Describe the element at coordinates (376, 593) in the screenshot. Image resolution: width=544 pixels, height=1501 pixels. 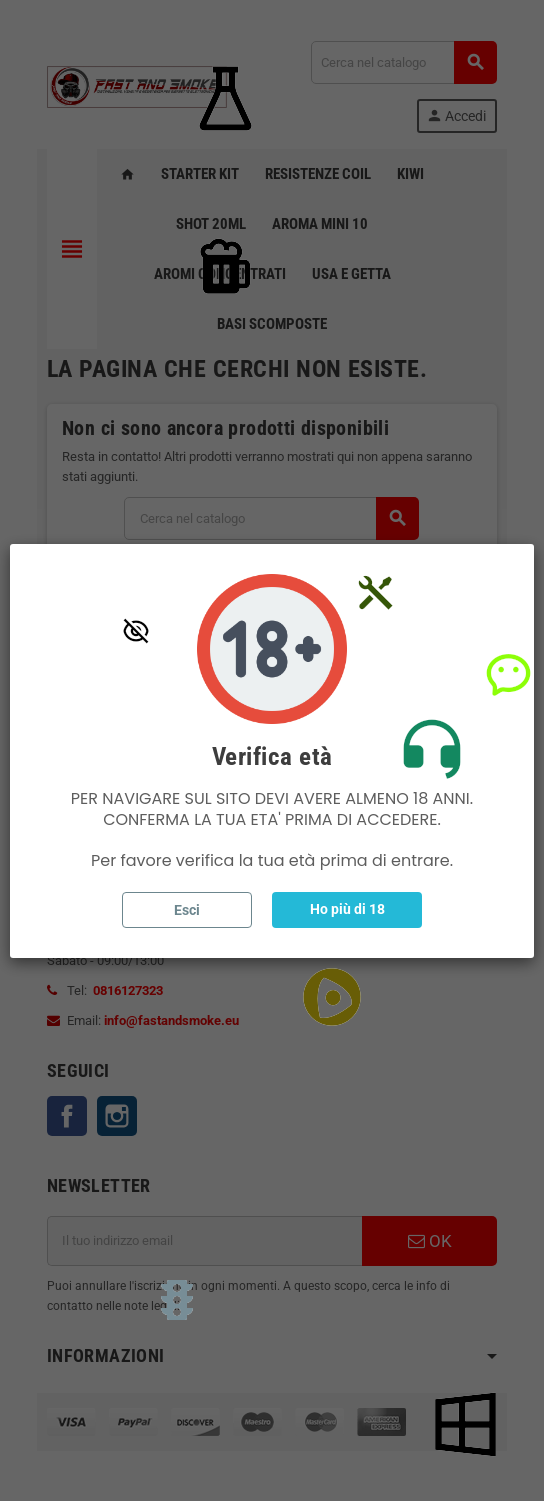
I see `access settings or configuration options` at that location.